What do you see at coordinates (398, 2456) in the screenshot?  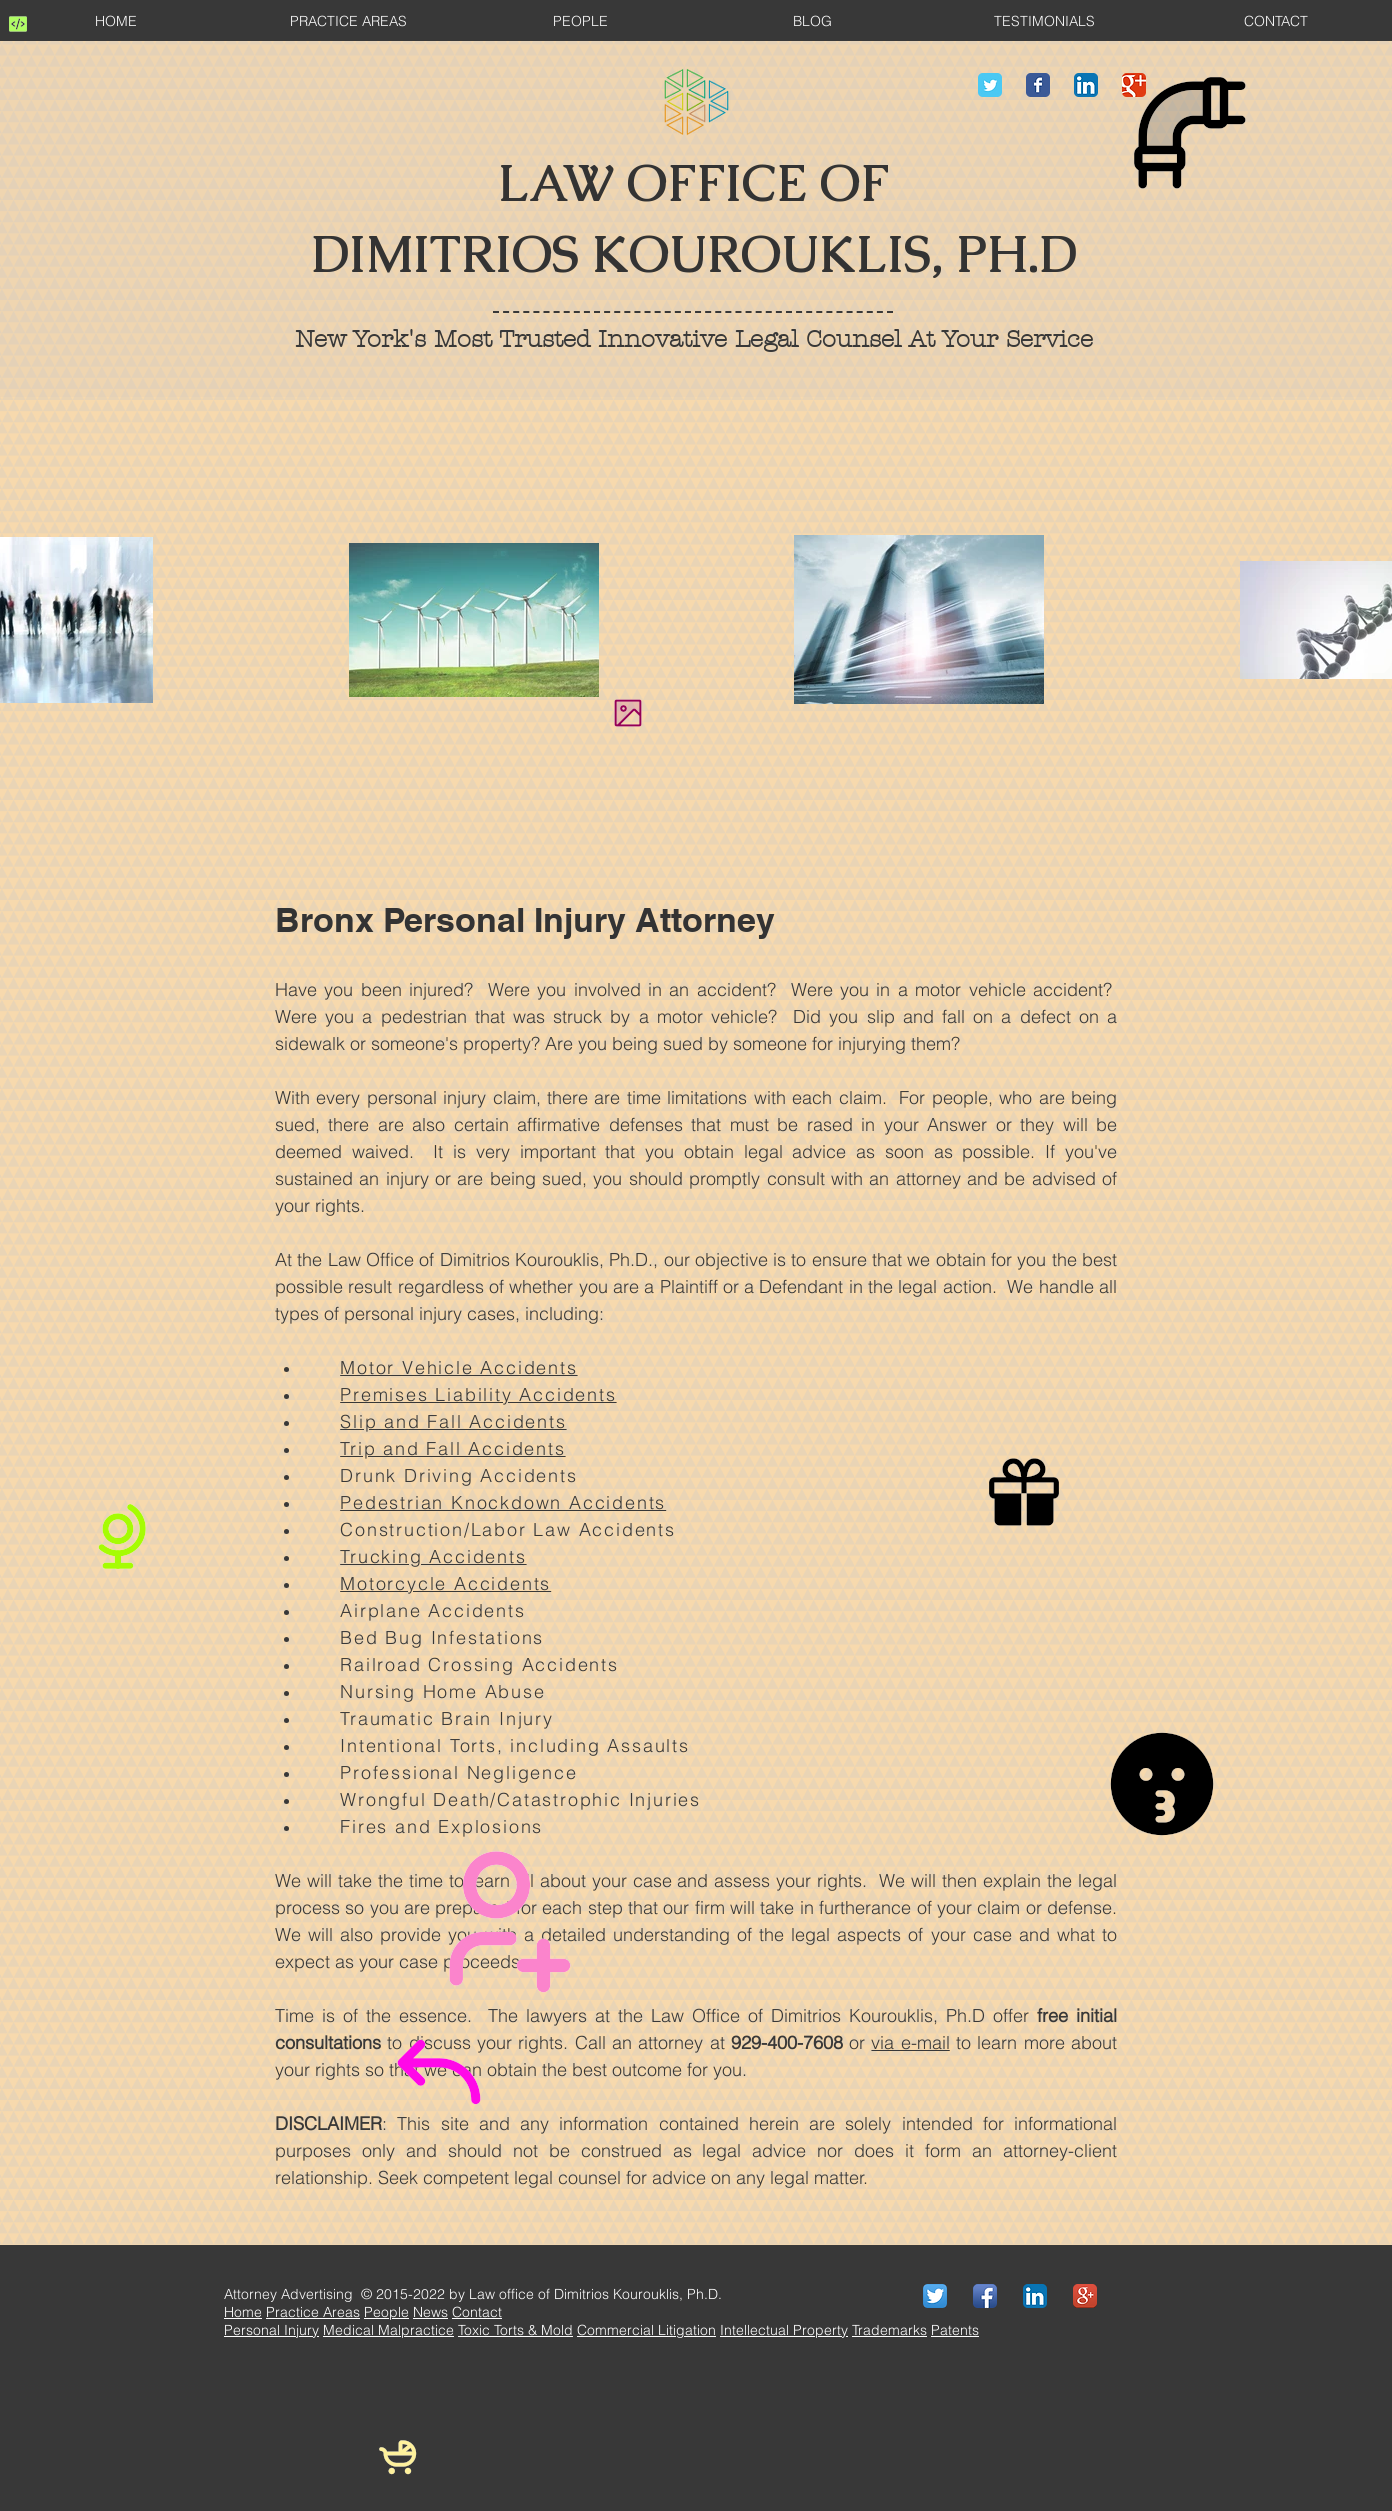 I see `access baby or parenting-related features` at bounding box center [398, 2456].